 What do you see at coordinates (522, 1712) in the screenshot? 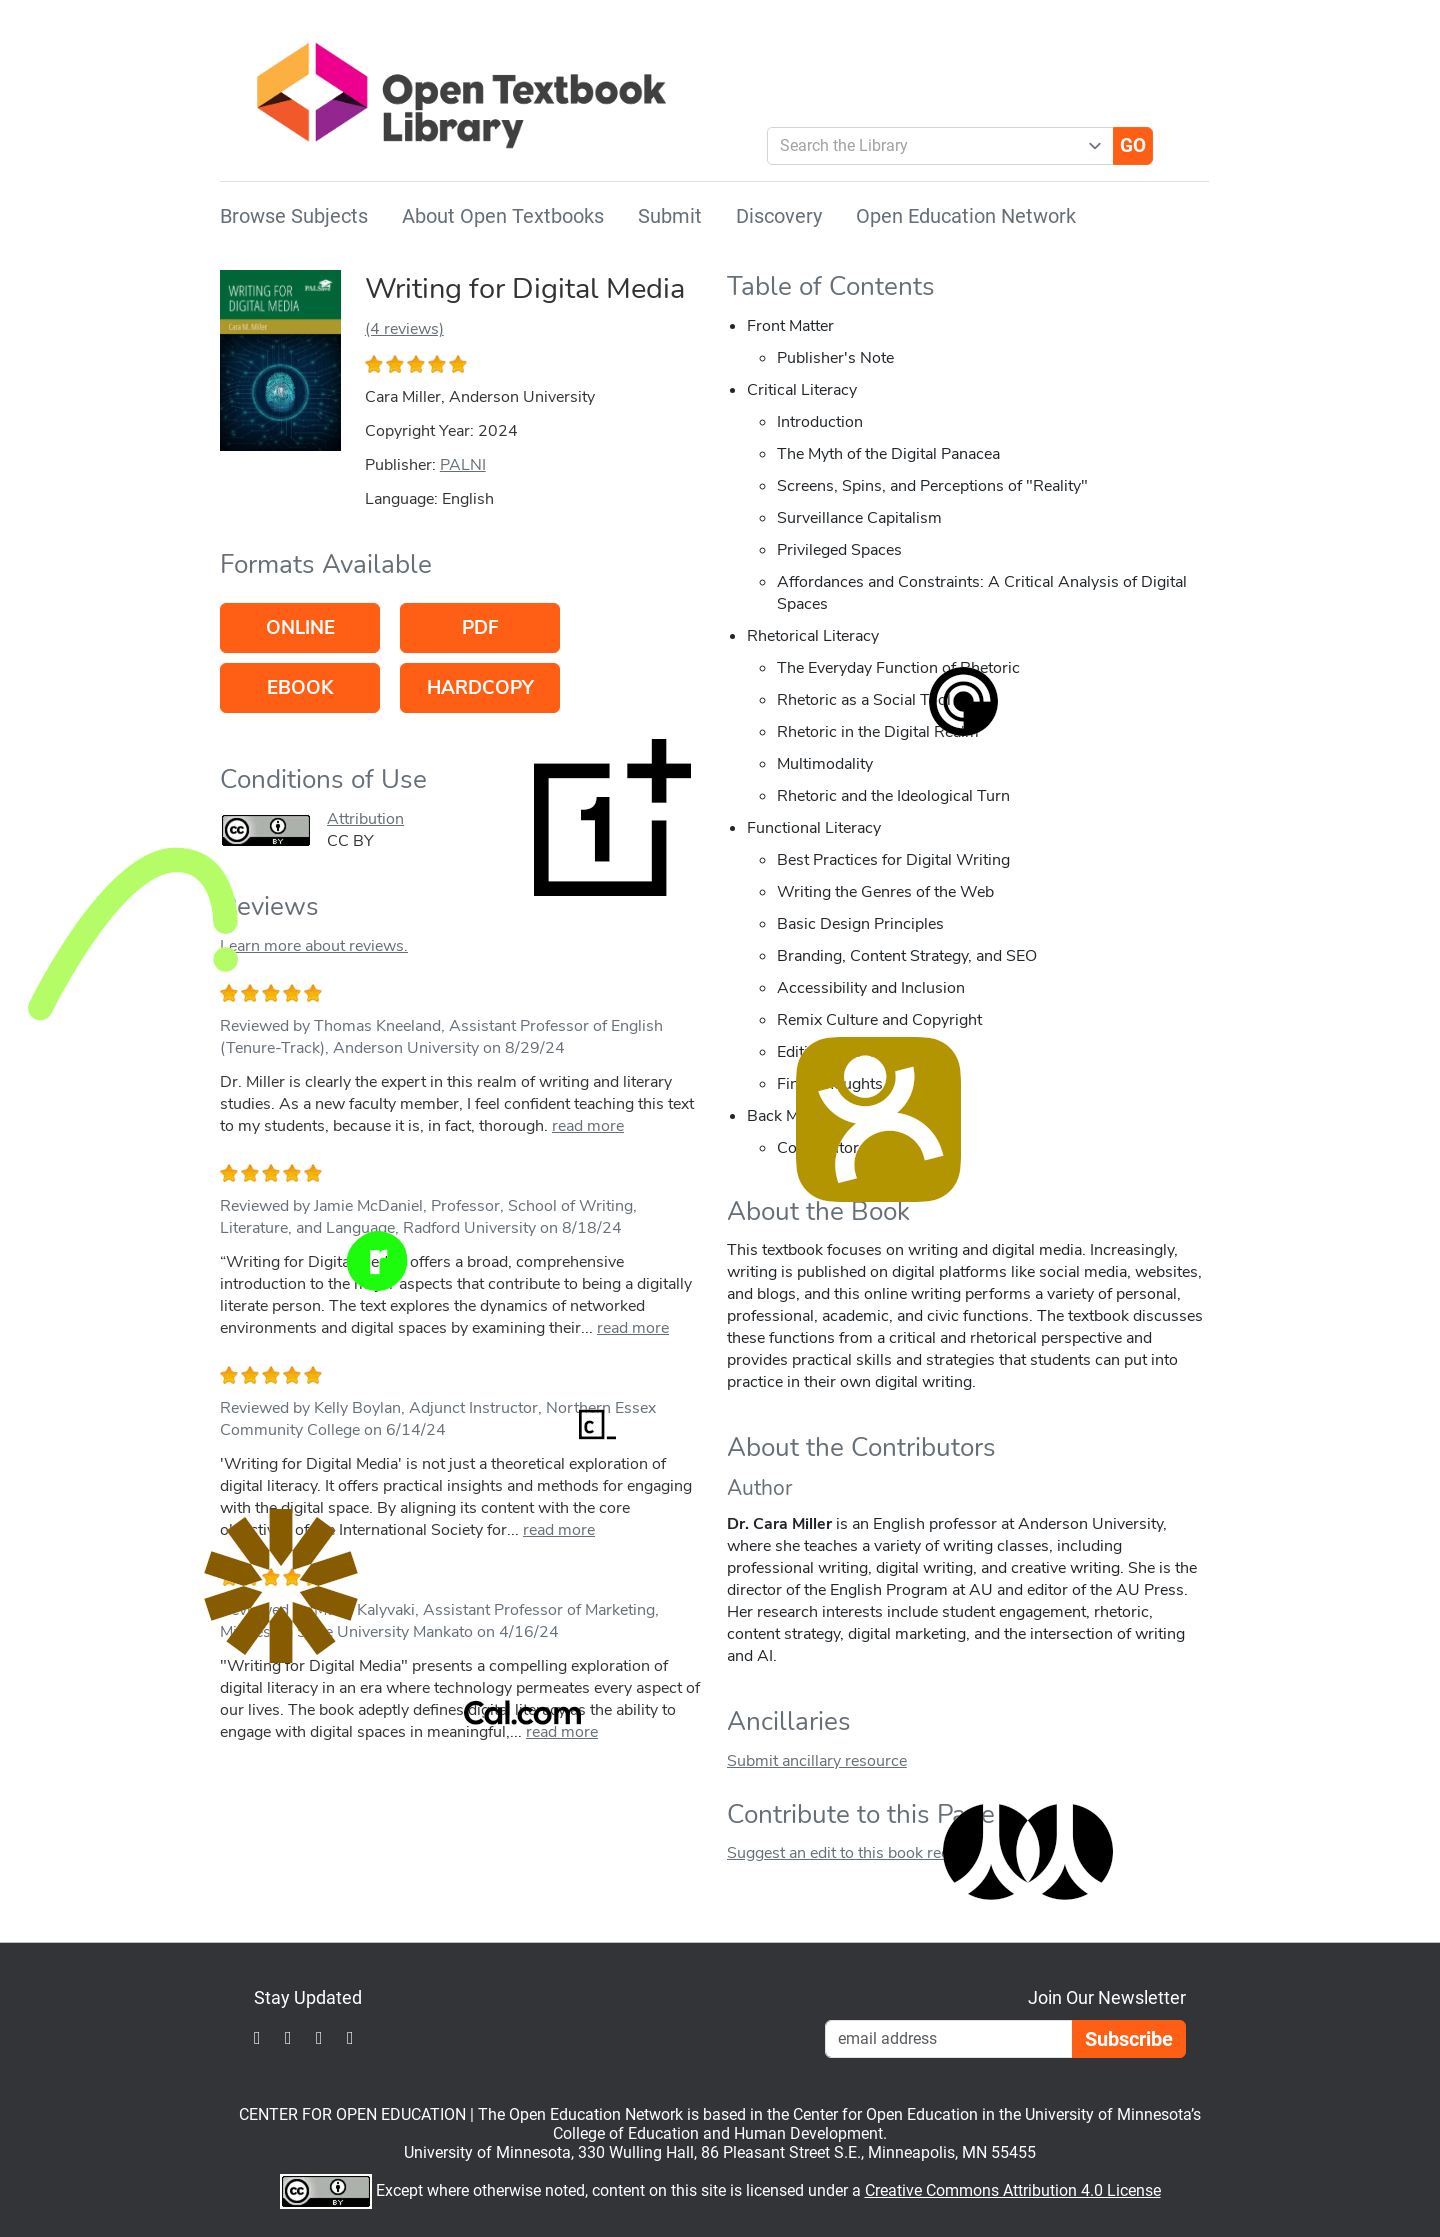
I see `open cal.com scheduling app` at bounding box center [522, 1712].